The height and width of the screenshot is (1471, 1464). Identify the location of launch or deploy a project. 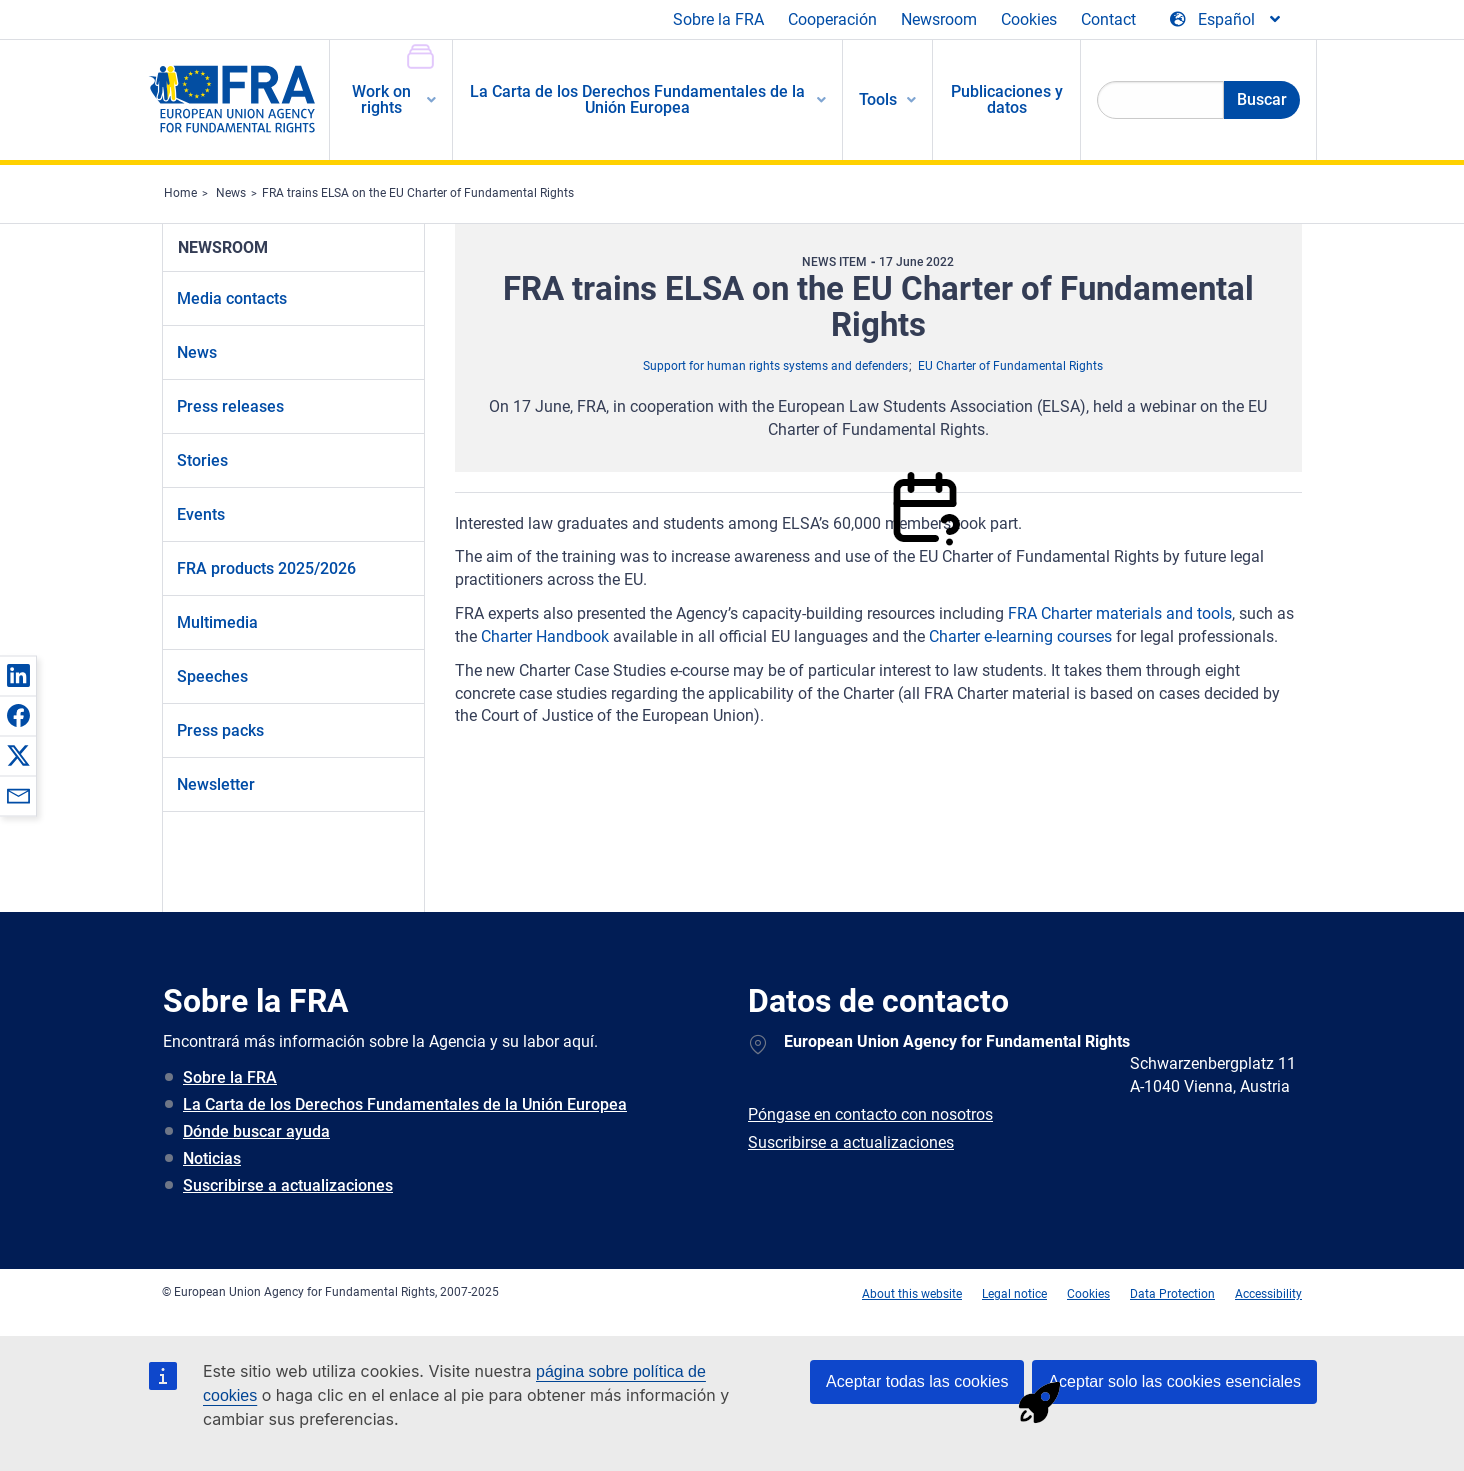
(1039, 1402).